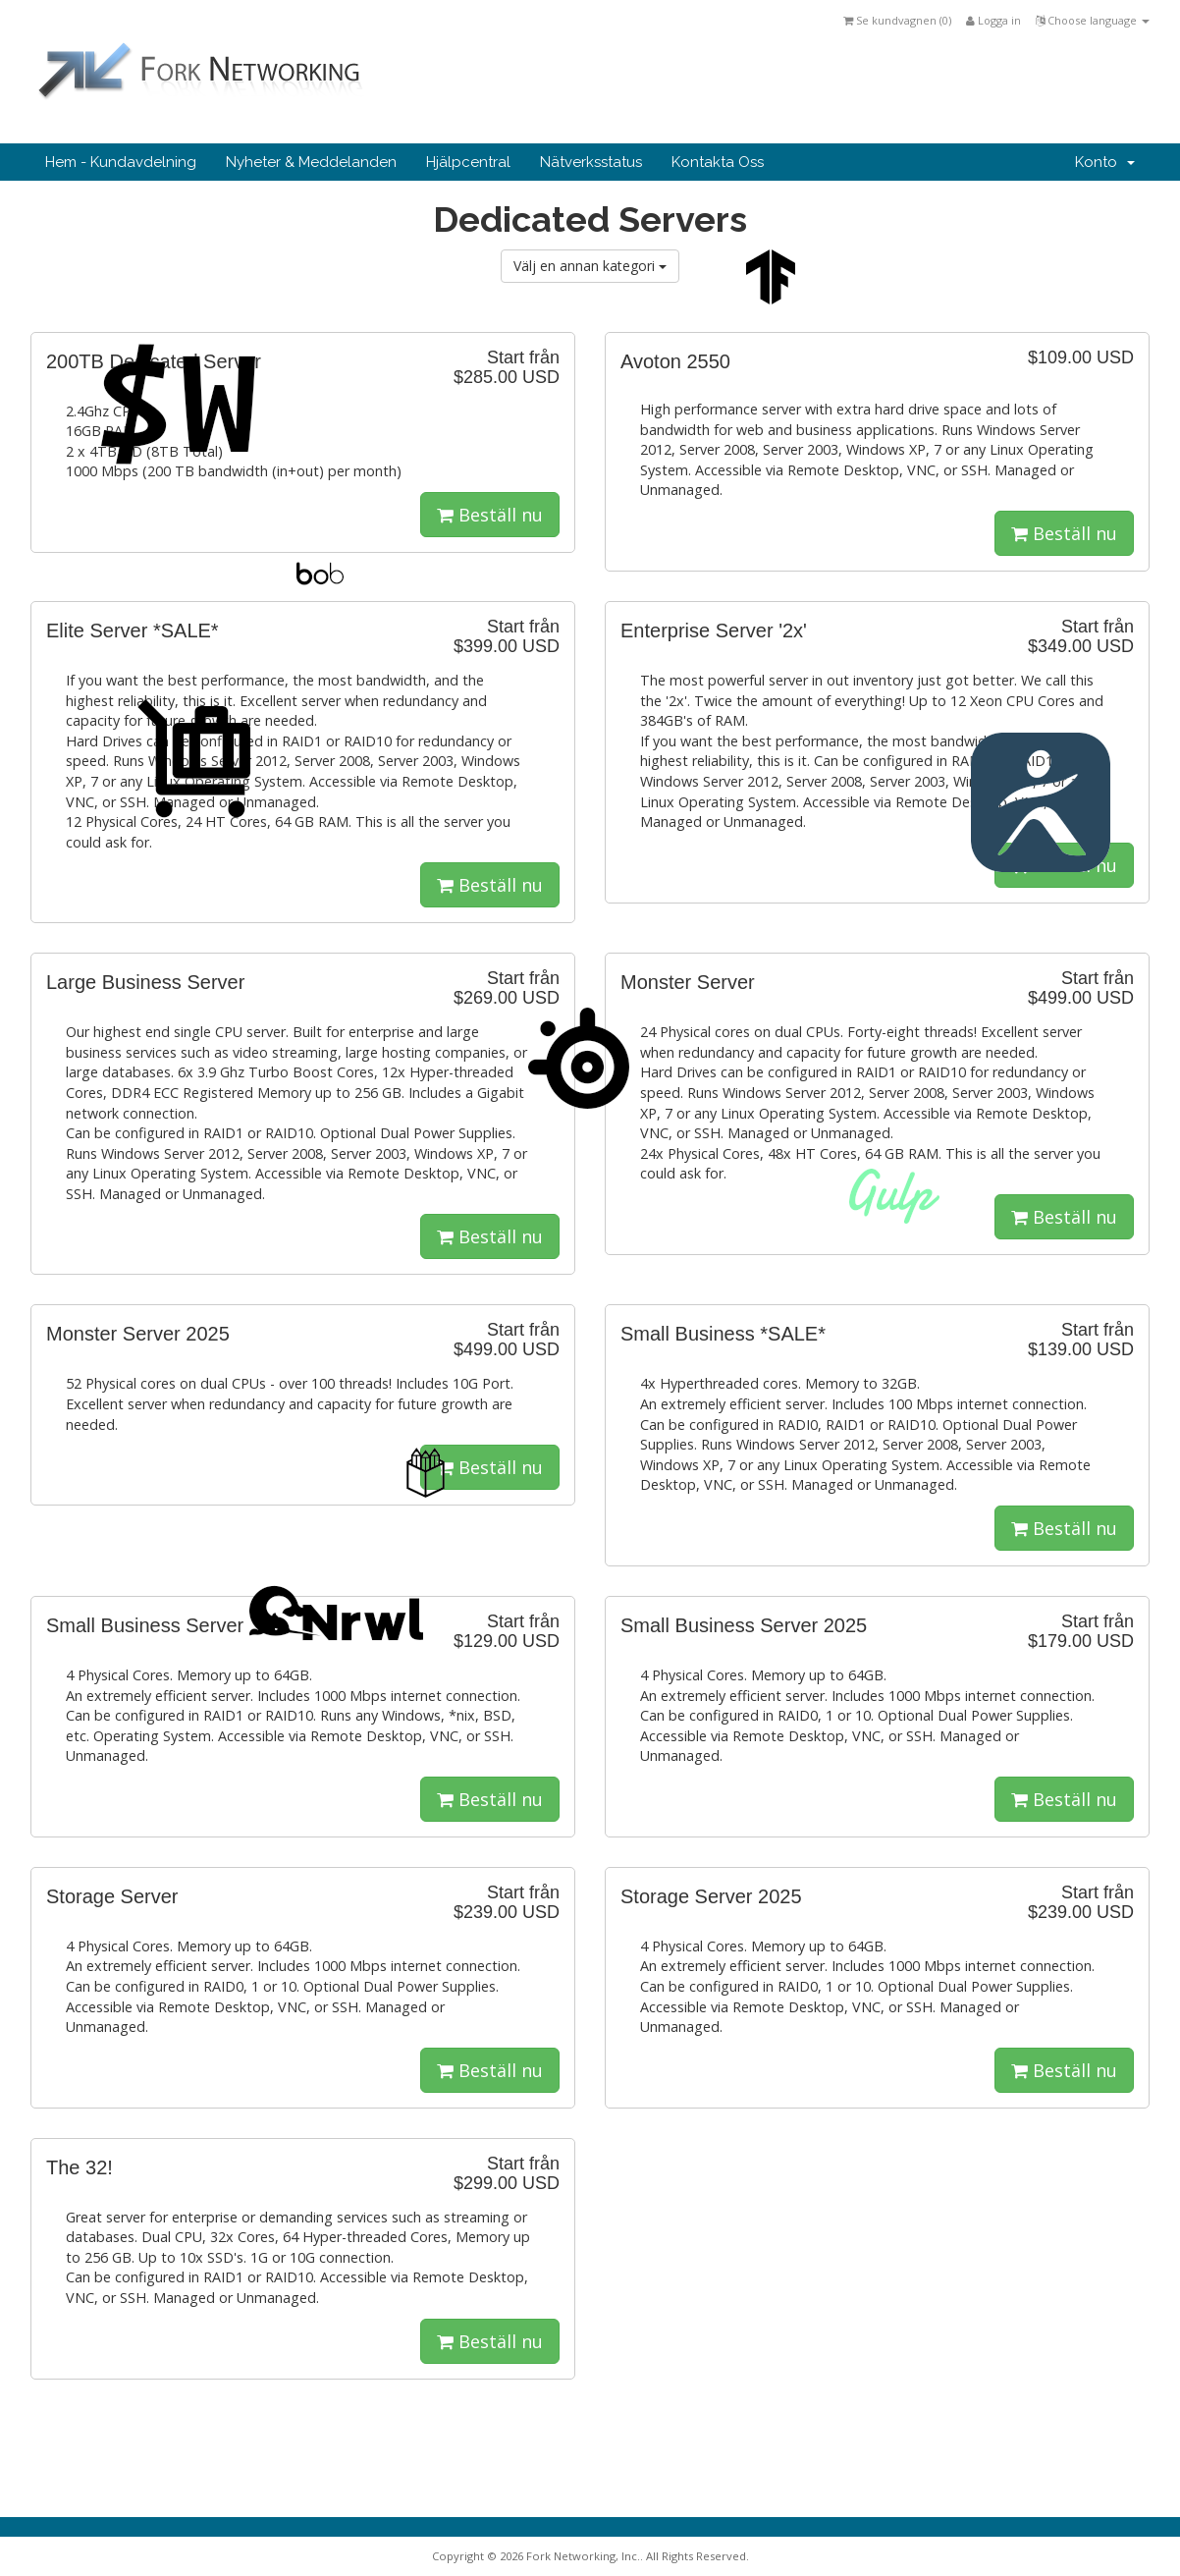 The image size is (1180, 2576). Describe the element at coordinates (894, 1196) in the screenshot. I see `gulp.js task runner logo` at that location.